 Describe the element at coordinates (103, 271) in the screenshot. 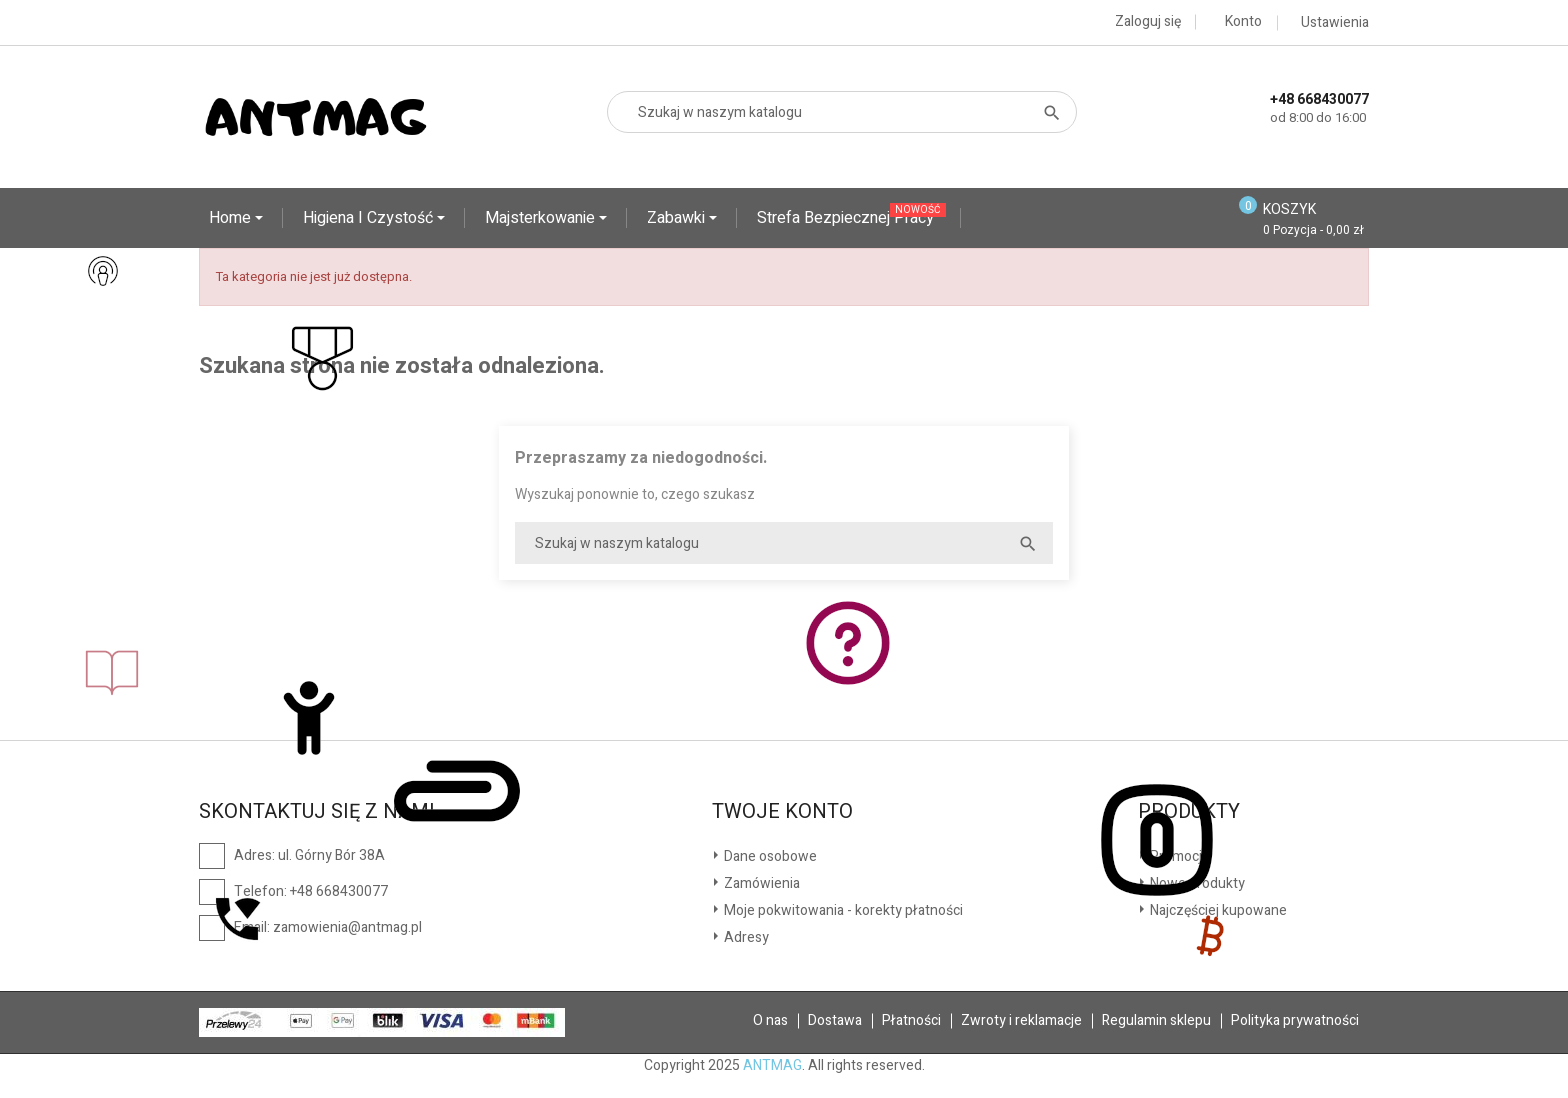

I see `open apple podcasts app` at that location.